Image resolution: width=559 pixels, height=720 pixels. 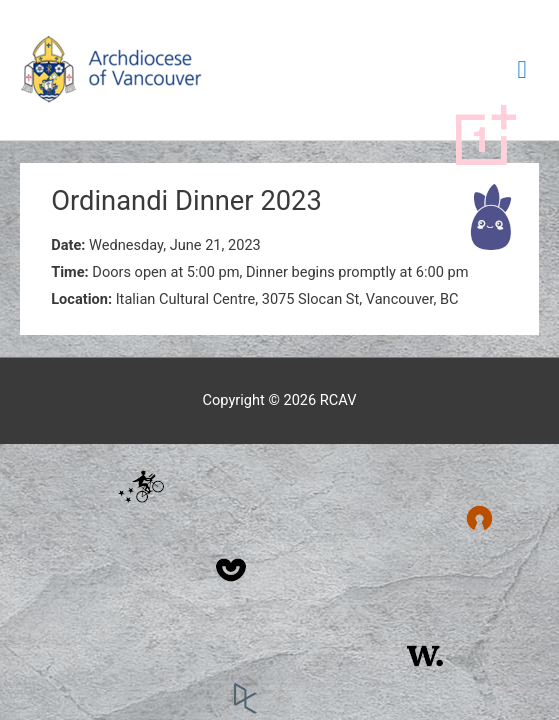 I want to click on OnePlus brand logo, so click(x=486, y=135).